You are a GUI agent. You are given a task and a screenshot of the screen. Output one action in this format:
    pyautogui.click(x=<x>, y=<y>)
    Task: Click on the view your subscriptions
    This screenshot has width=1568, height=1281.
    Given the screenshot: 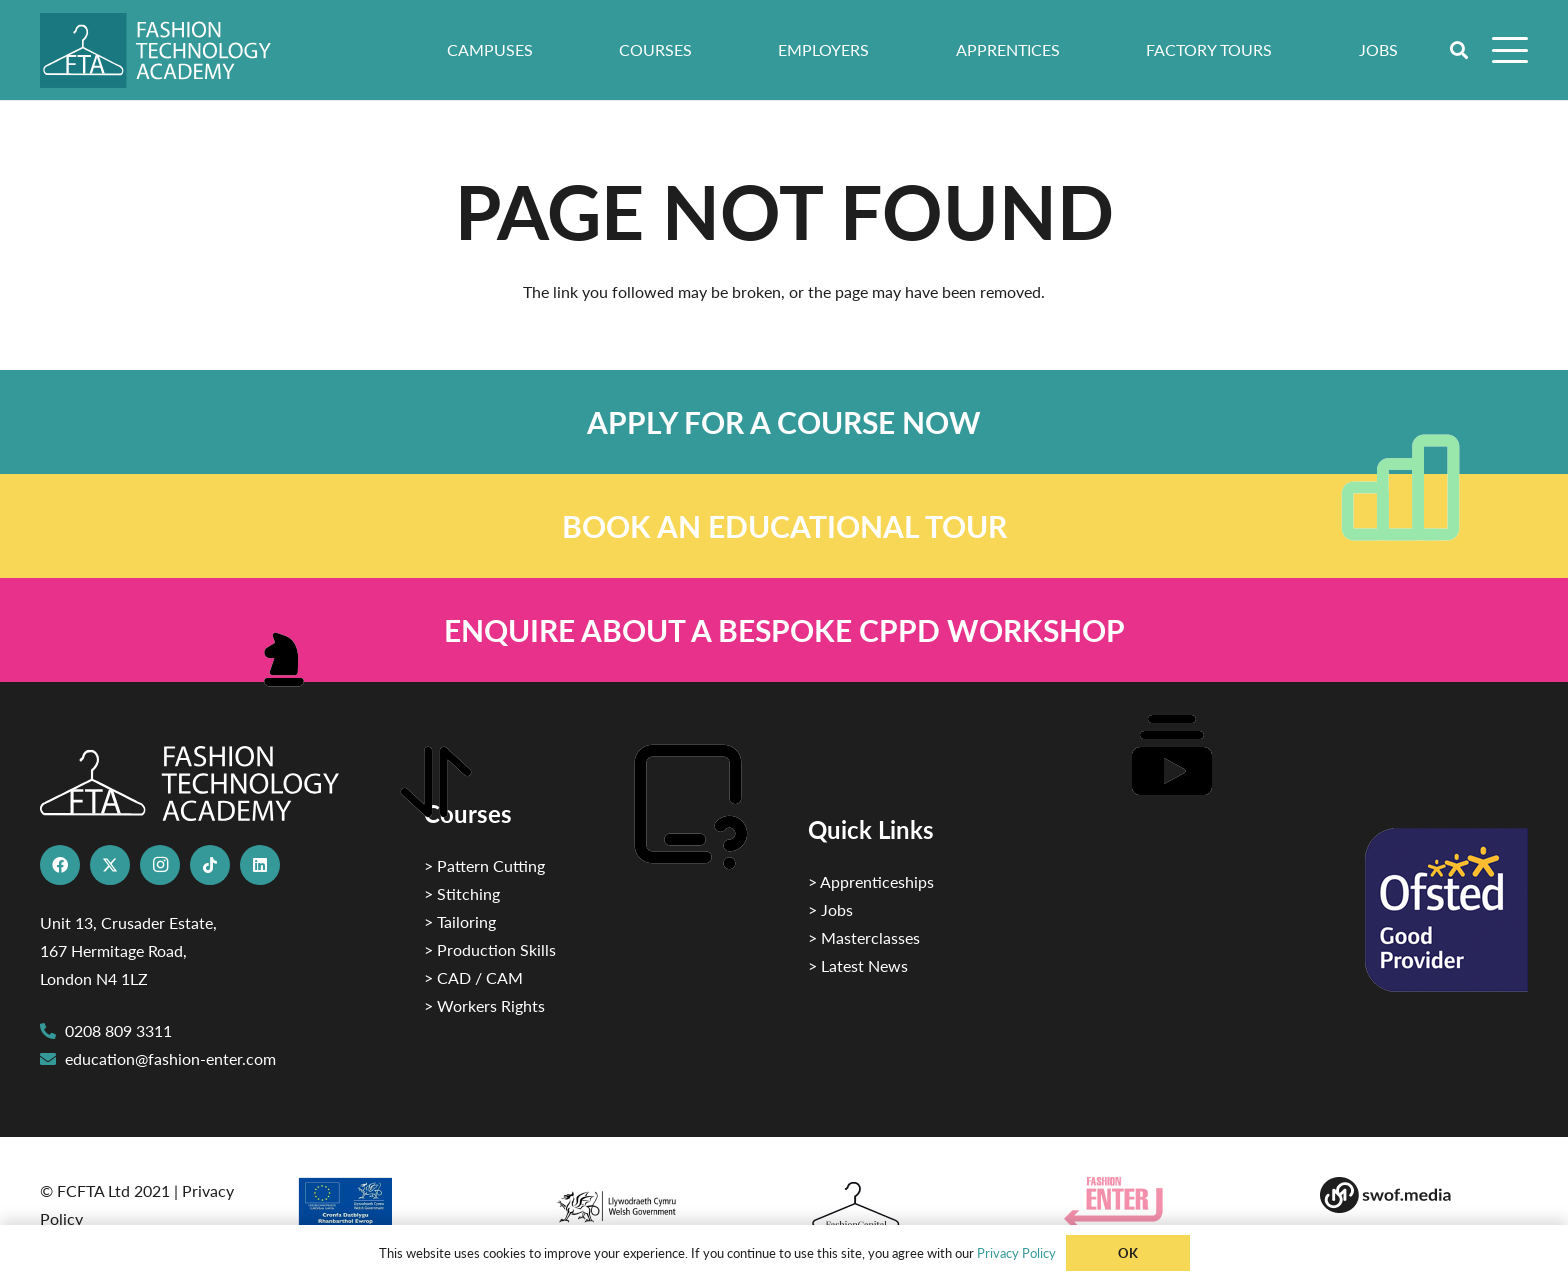 What is the action you would take?
    pyautogui.click(x=1172, y=755)
    